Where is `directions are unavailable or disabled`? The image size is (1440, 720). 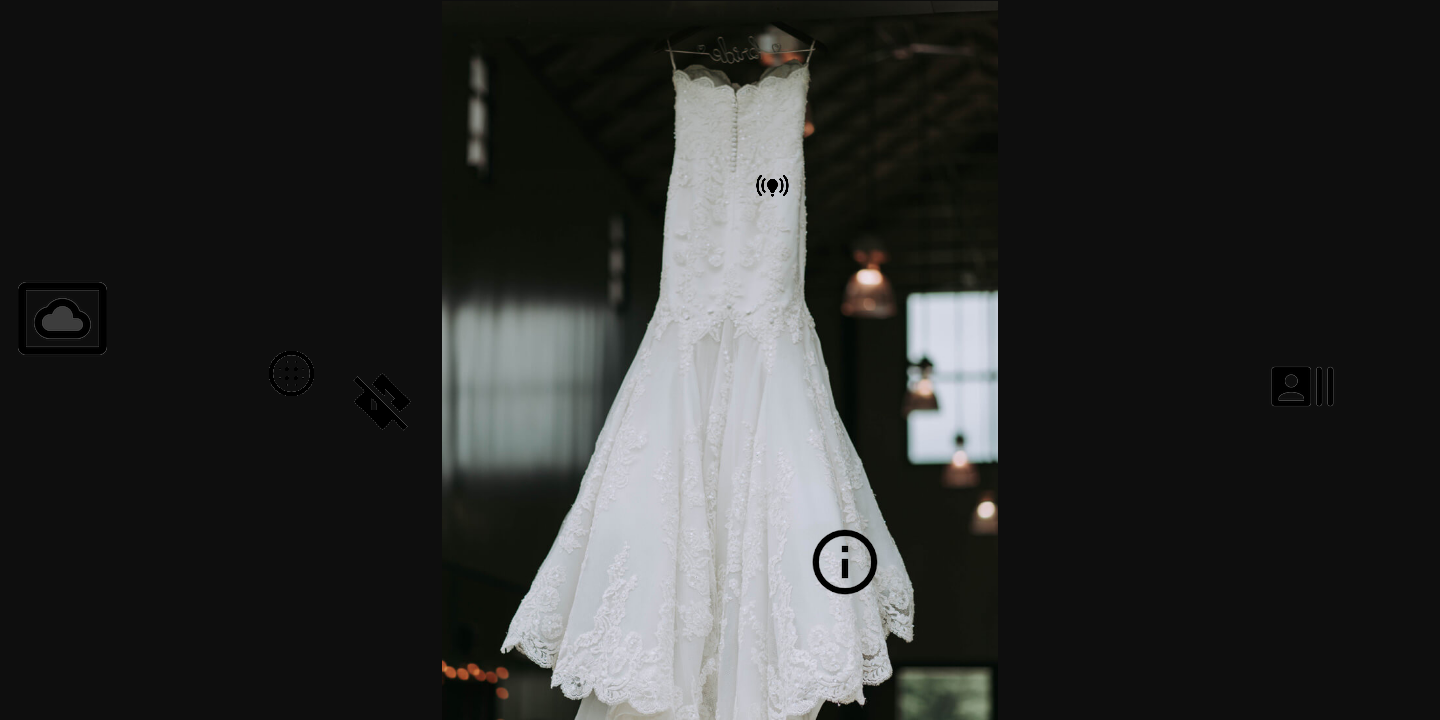
directions are unavailable or disabled is located at coordinates (382, 401).